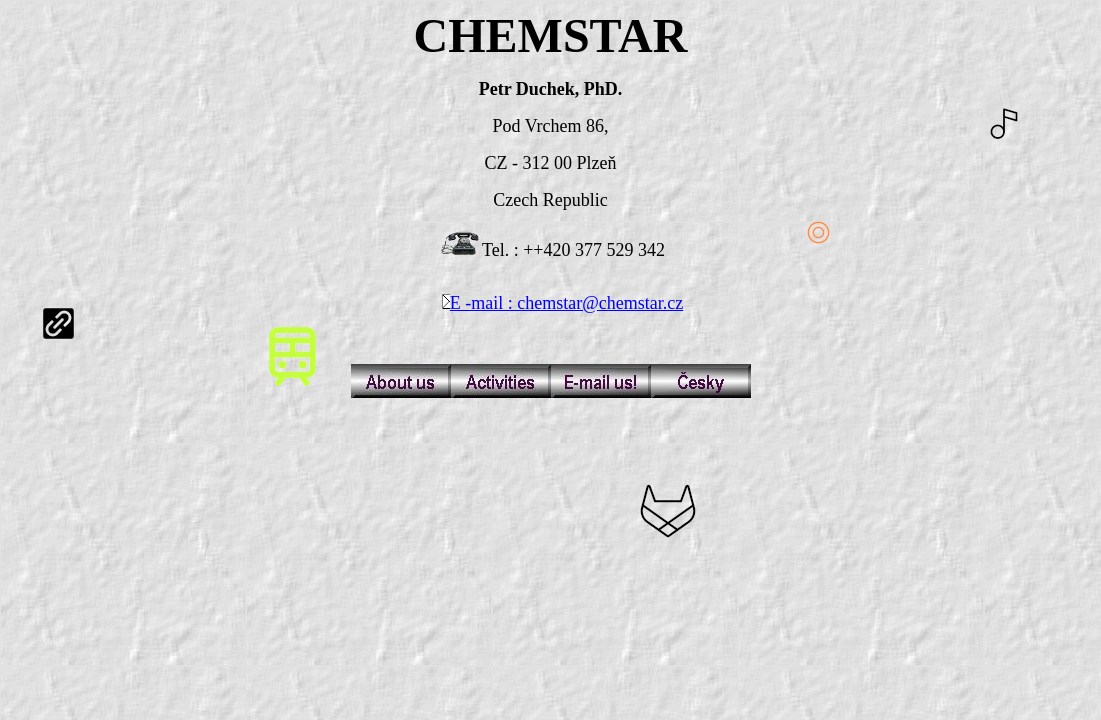 The image size is (1101, 720). Describe the element at coordinates (1004, 123) in the screenshot. I see `access music or audio player` at that location.